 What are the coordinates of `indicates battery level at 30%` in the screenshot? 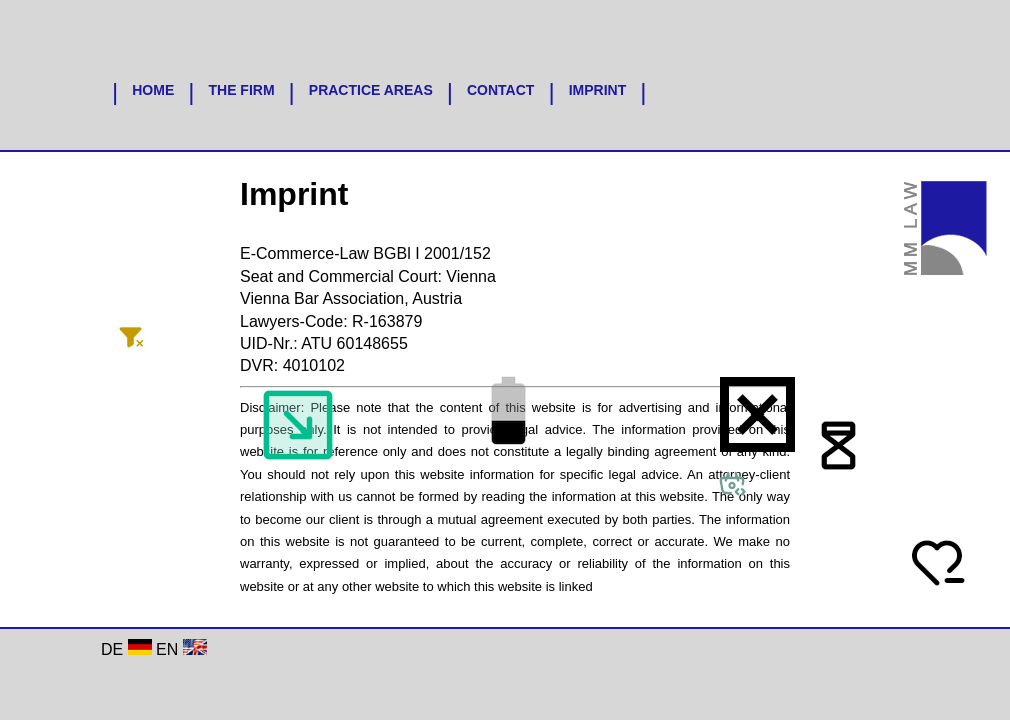 It's located at (508, 410).